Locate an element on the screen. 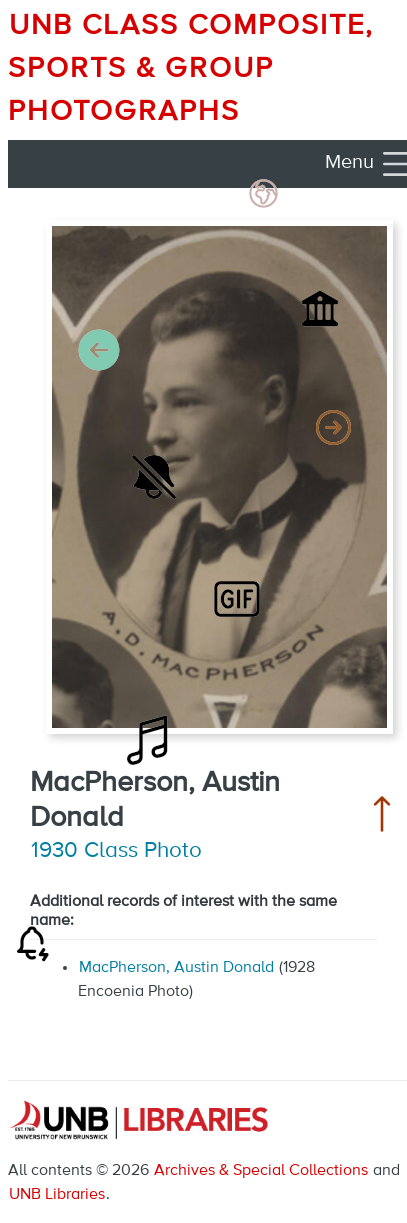  switch to international or regional settings is located at coordinates (263, 193).